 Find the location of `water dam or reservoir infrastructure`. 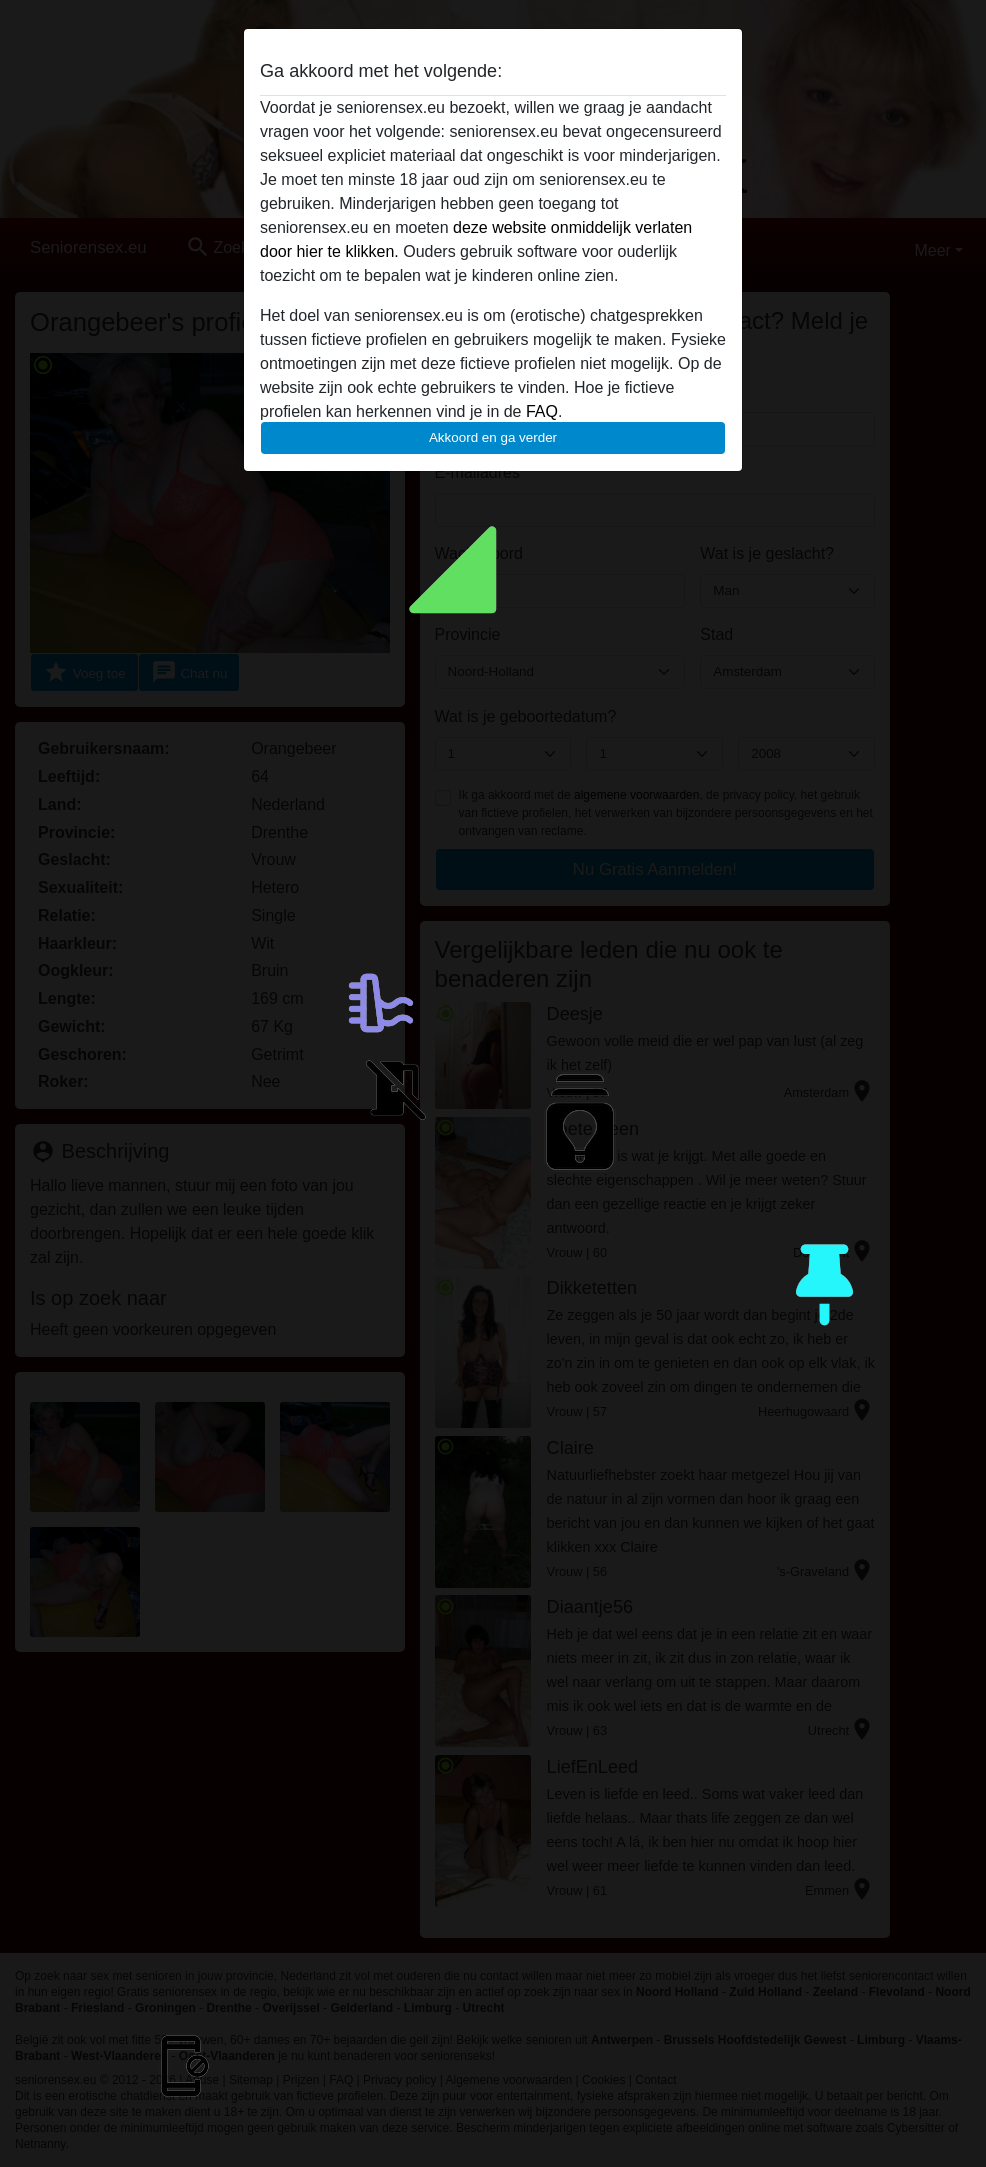

water dam or reservoir infrastructure is located at coordinates (381, 1003).